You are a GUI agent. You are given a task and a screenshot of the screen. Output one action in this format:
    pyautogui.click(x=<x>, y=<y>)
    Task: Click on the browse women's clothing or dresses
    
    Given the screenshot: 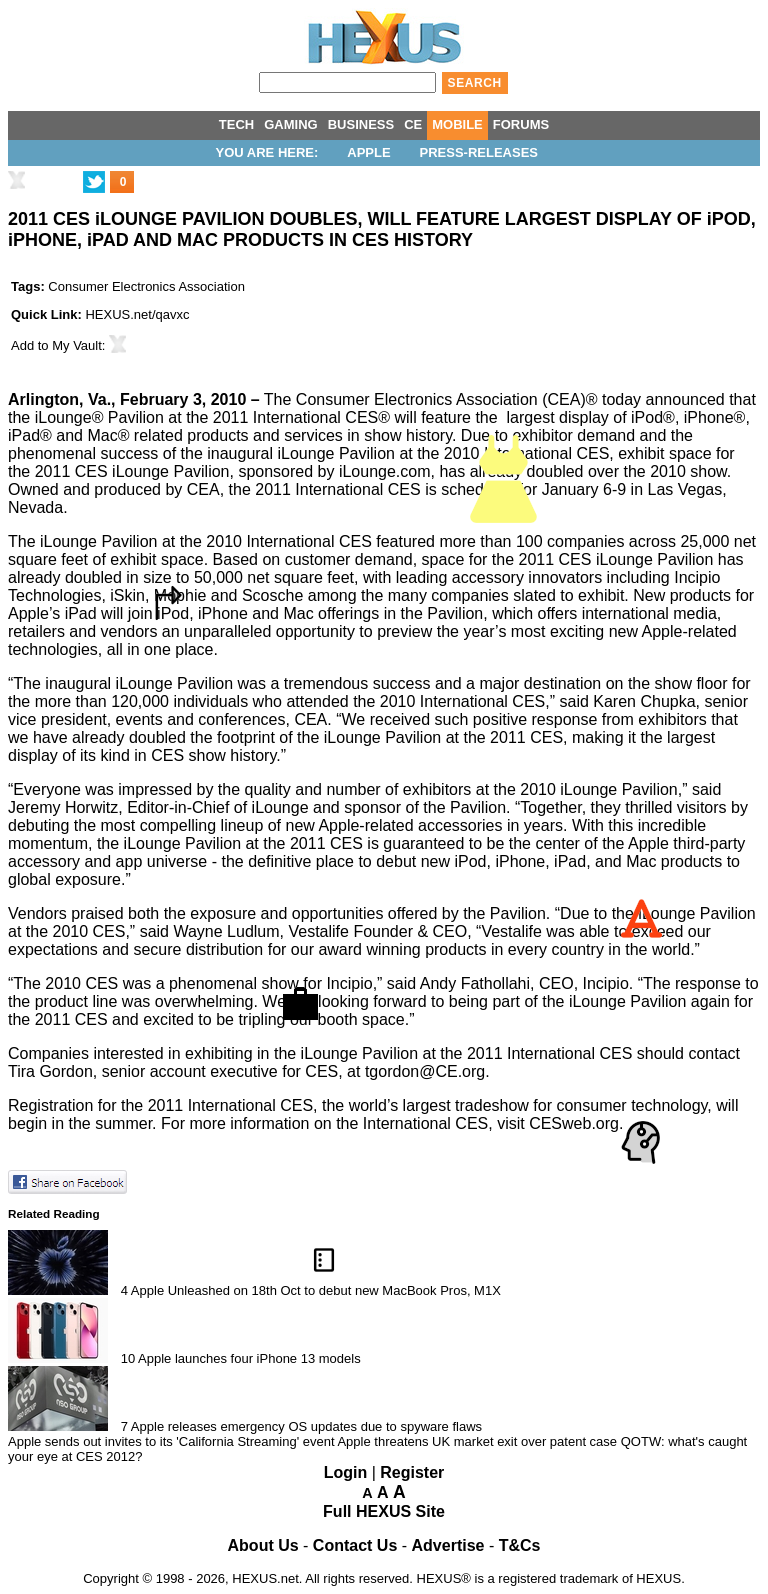 What is the action you would take?
    pyautogui.click(x=503, y=483)
    